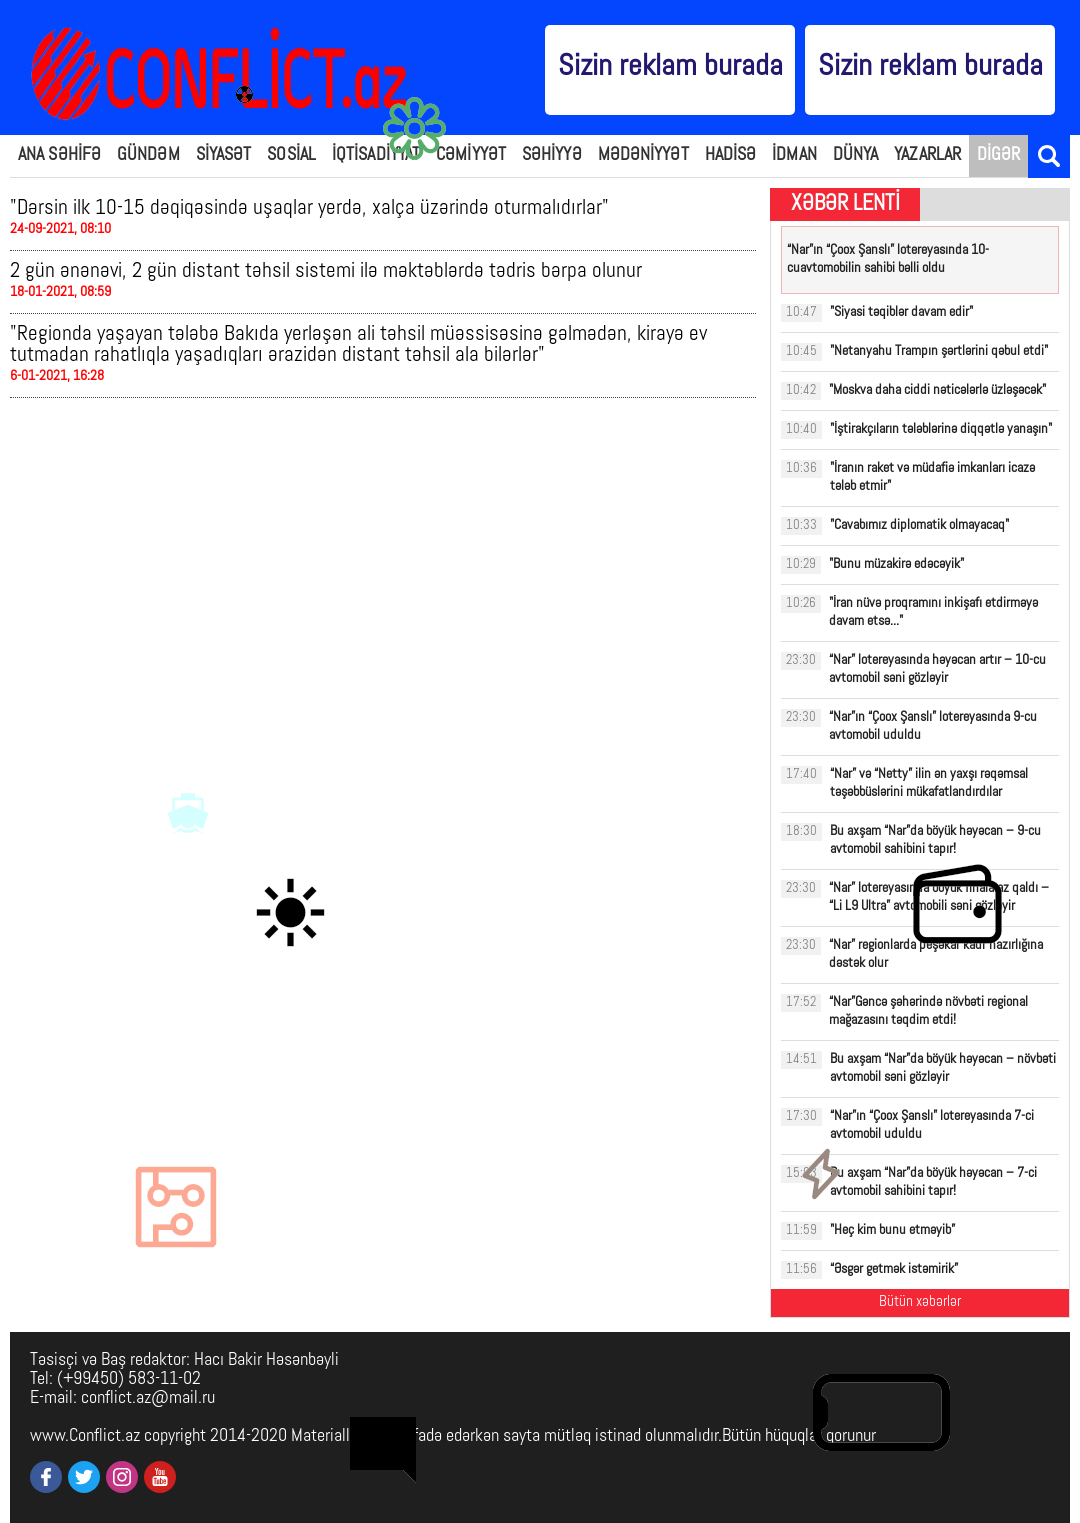  Describe the element at coordinates (414, 128) in the screenshot. I see `access garden or plant care features` at that location.